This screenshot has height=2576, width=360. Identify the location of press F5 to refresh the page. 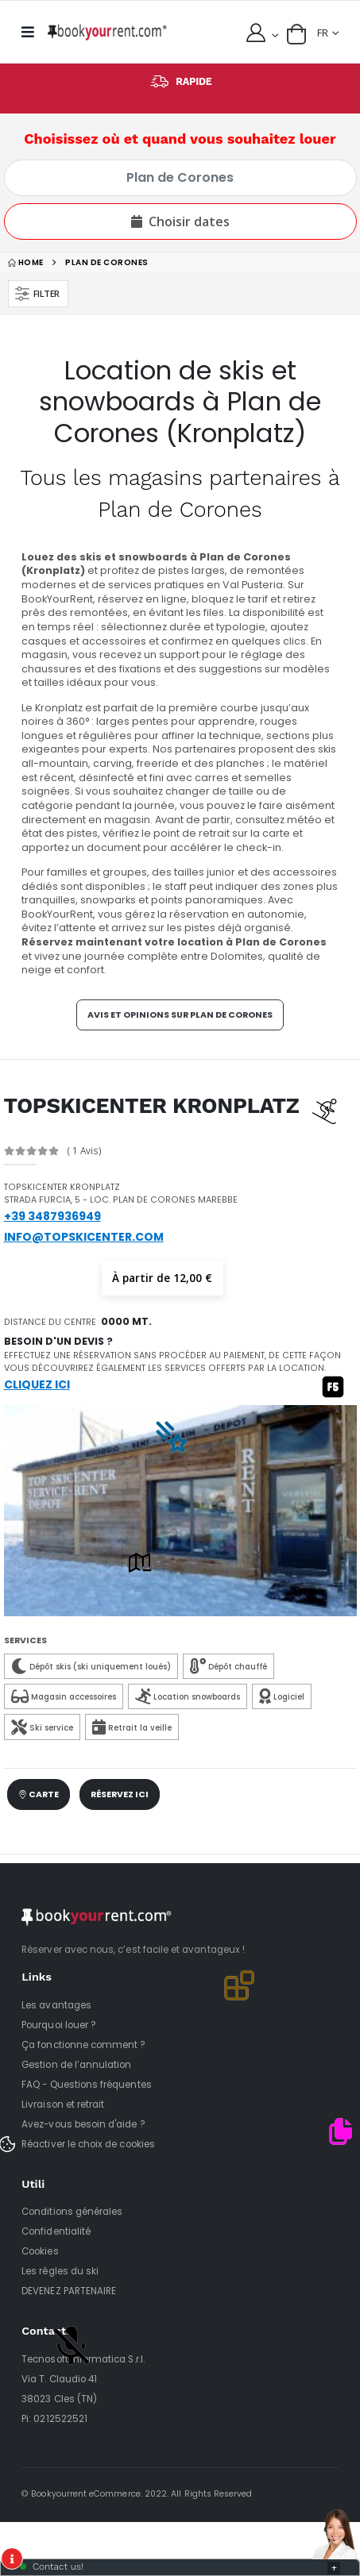
(333, 1387).